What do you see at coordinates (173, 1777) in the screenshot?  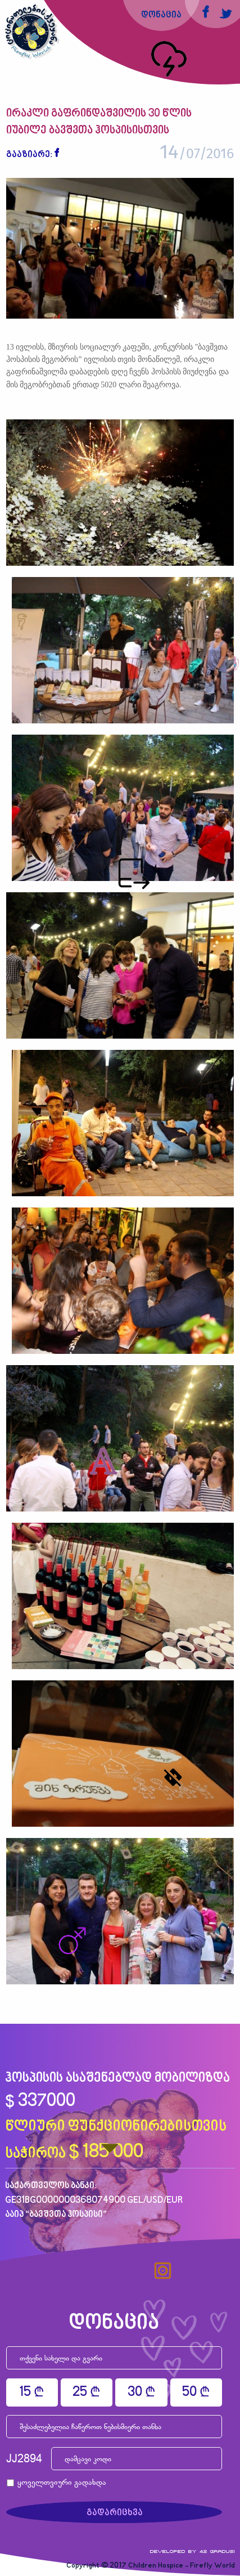 I see `turn-by-turn directions are disabled` at bounding box center [173, 1777].